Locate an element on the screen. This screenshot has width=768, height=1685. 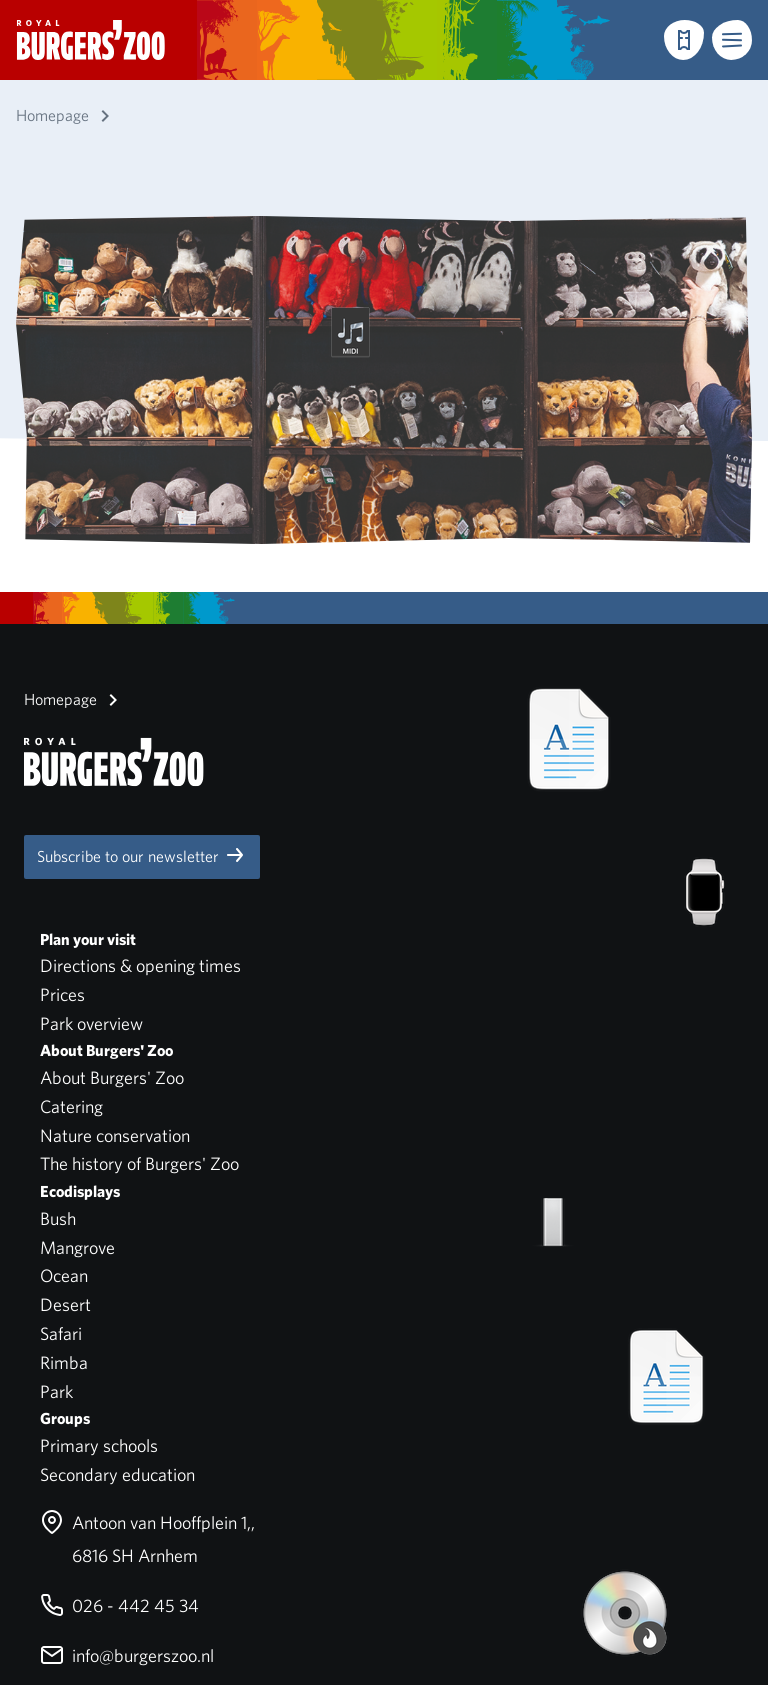
iPod nano device connected is located at coordinates (553, 1223).